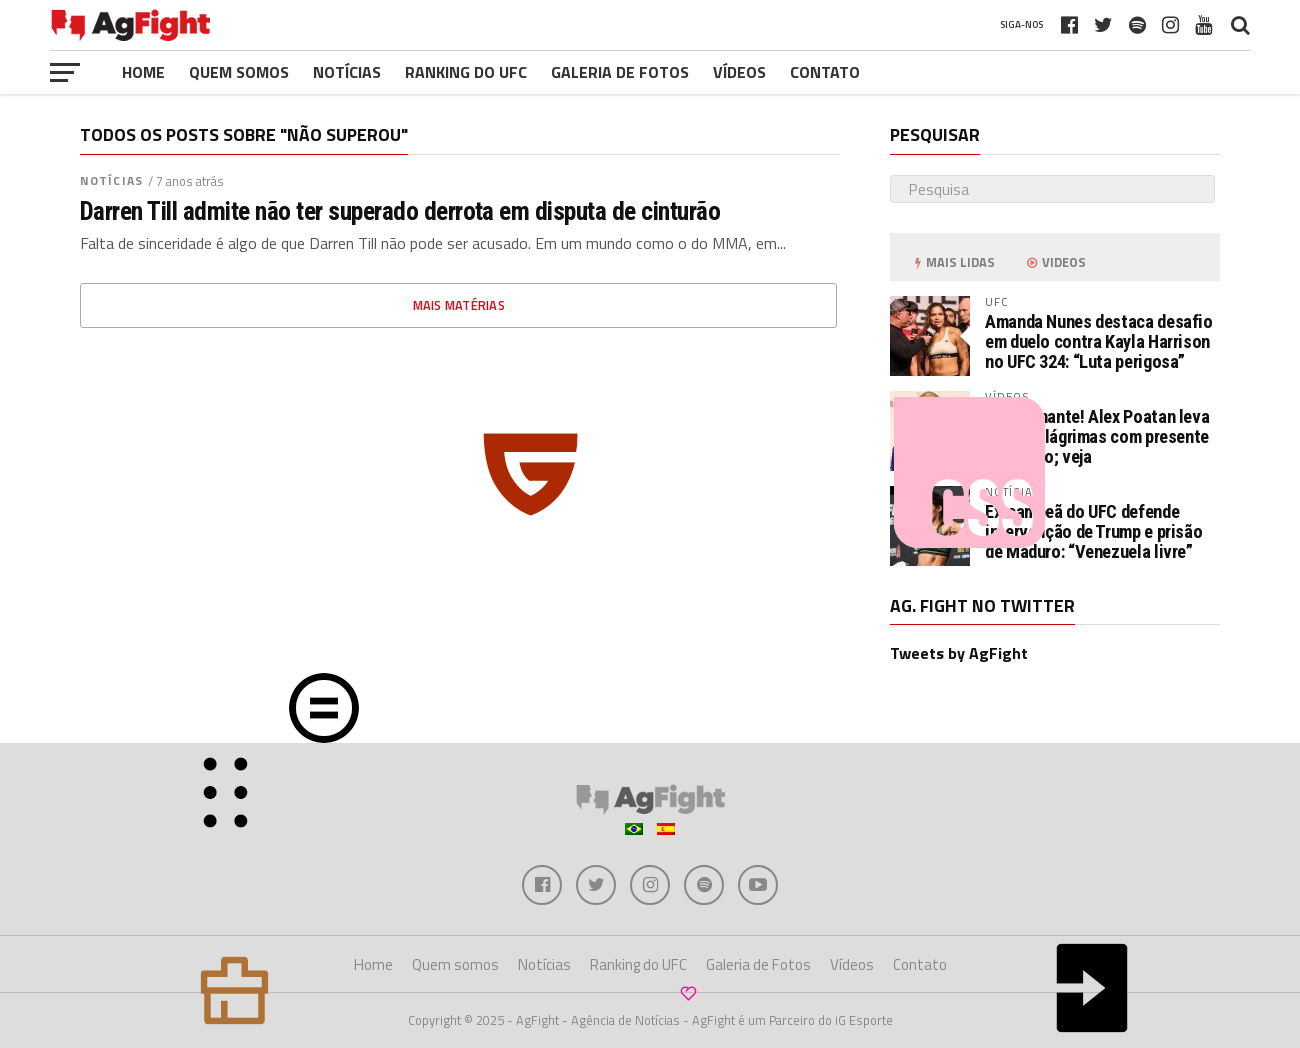 Image resolution: width=1300 pixels, height=1048 pixels. I want to click on creative commons no derivatives license indicator, so click(324, 708).